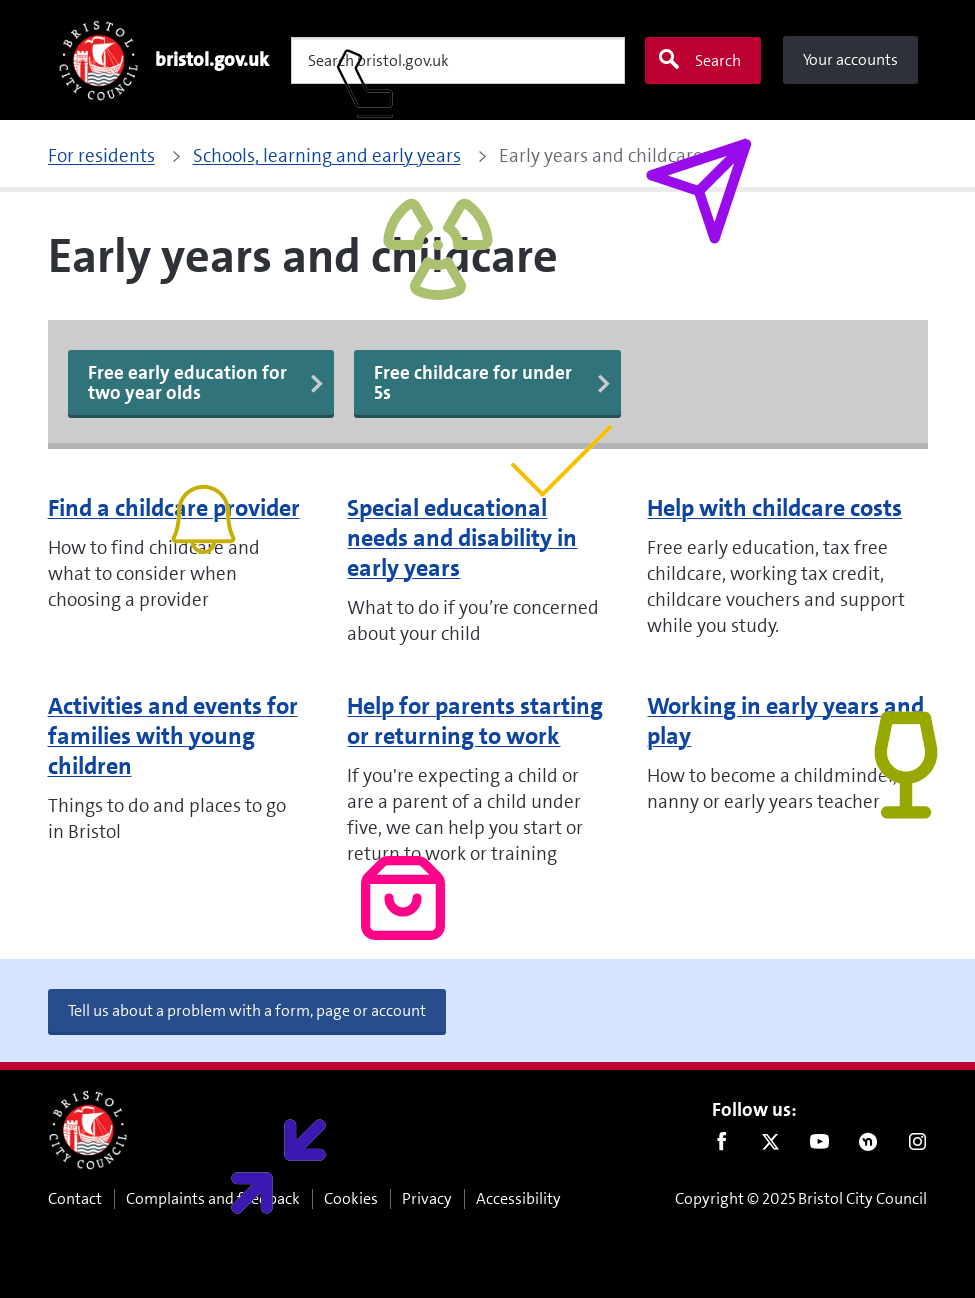 The image size is (975, 1298). I want to click on browse wine or beverage options, so click(906, 762).